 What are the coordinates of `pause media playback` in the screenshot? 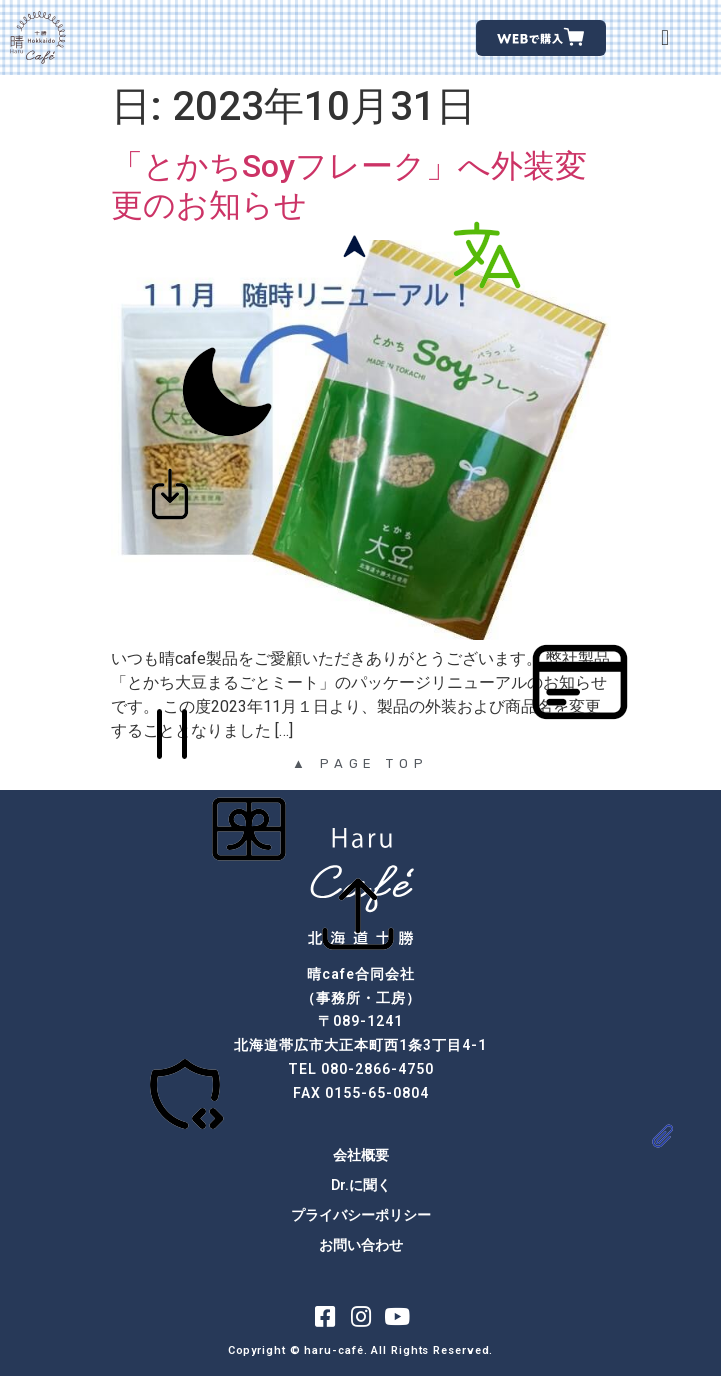 It's located at (172, 734).